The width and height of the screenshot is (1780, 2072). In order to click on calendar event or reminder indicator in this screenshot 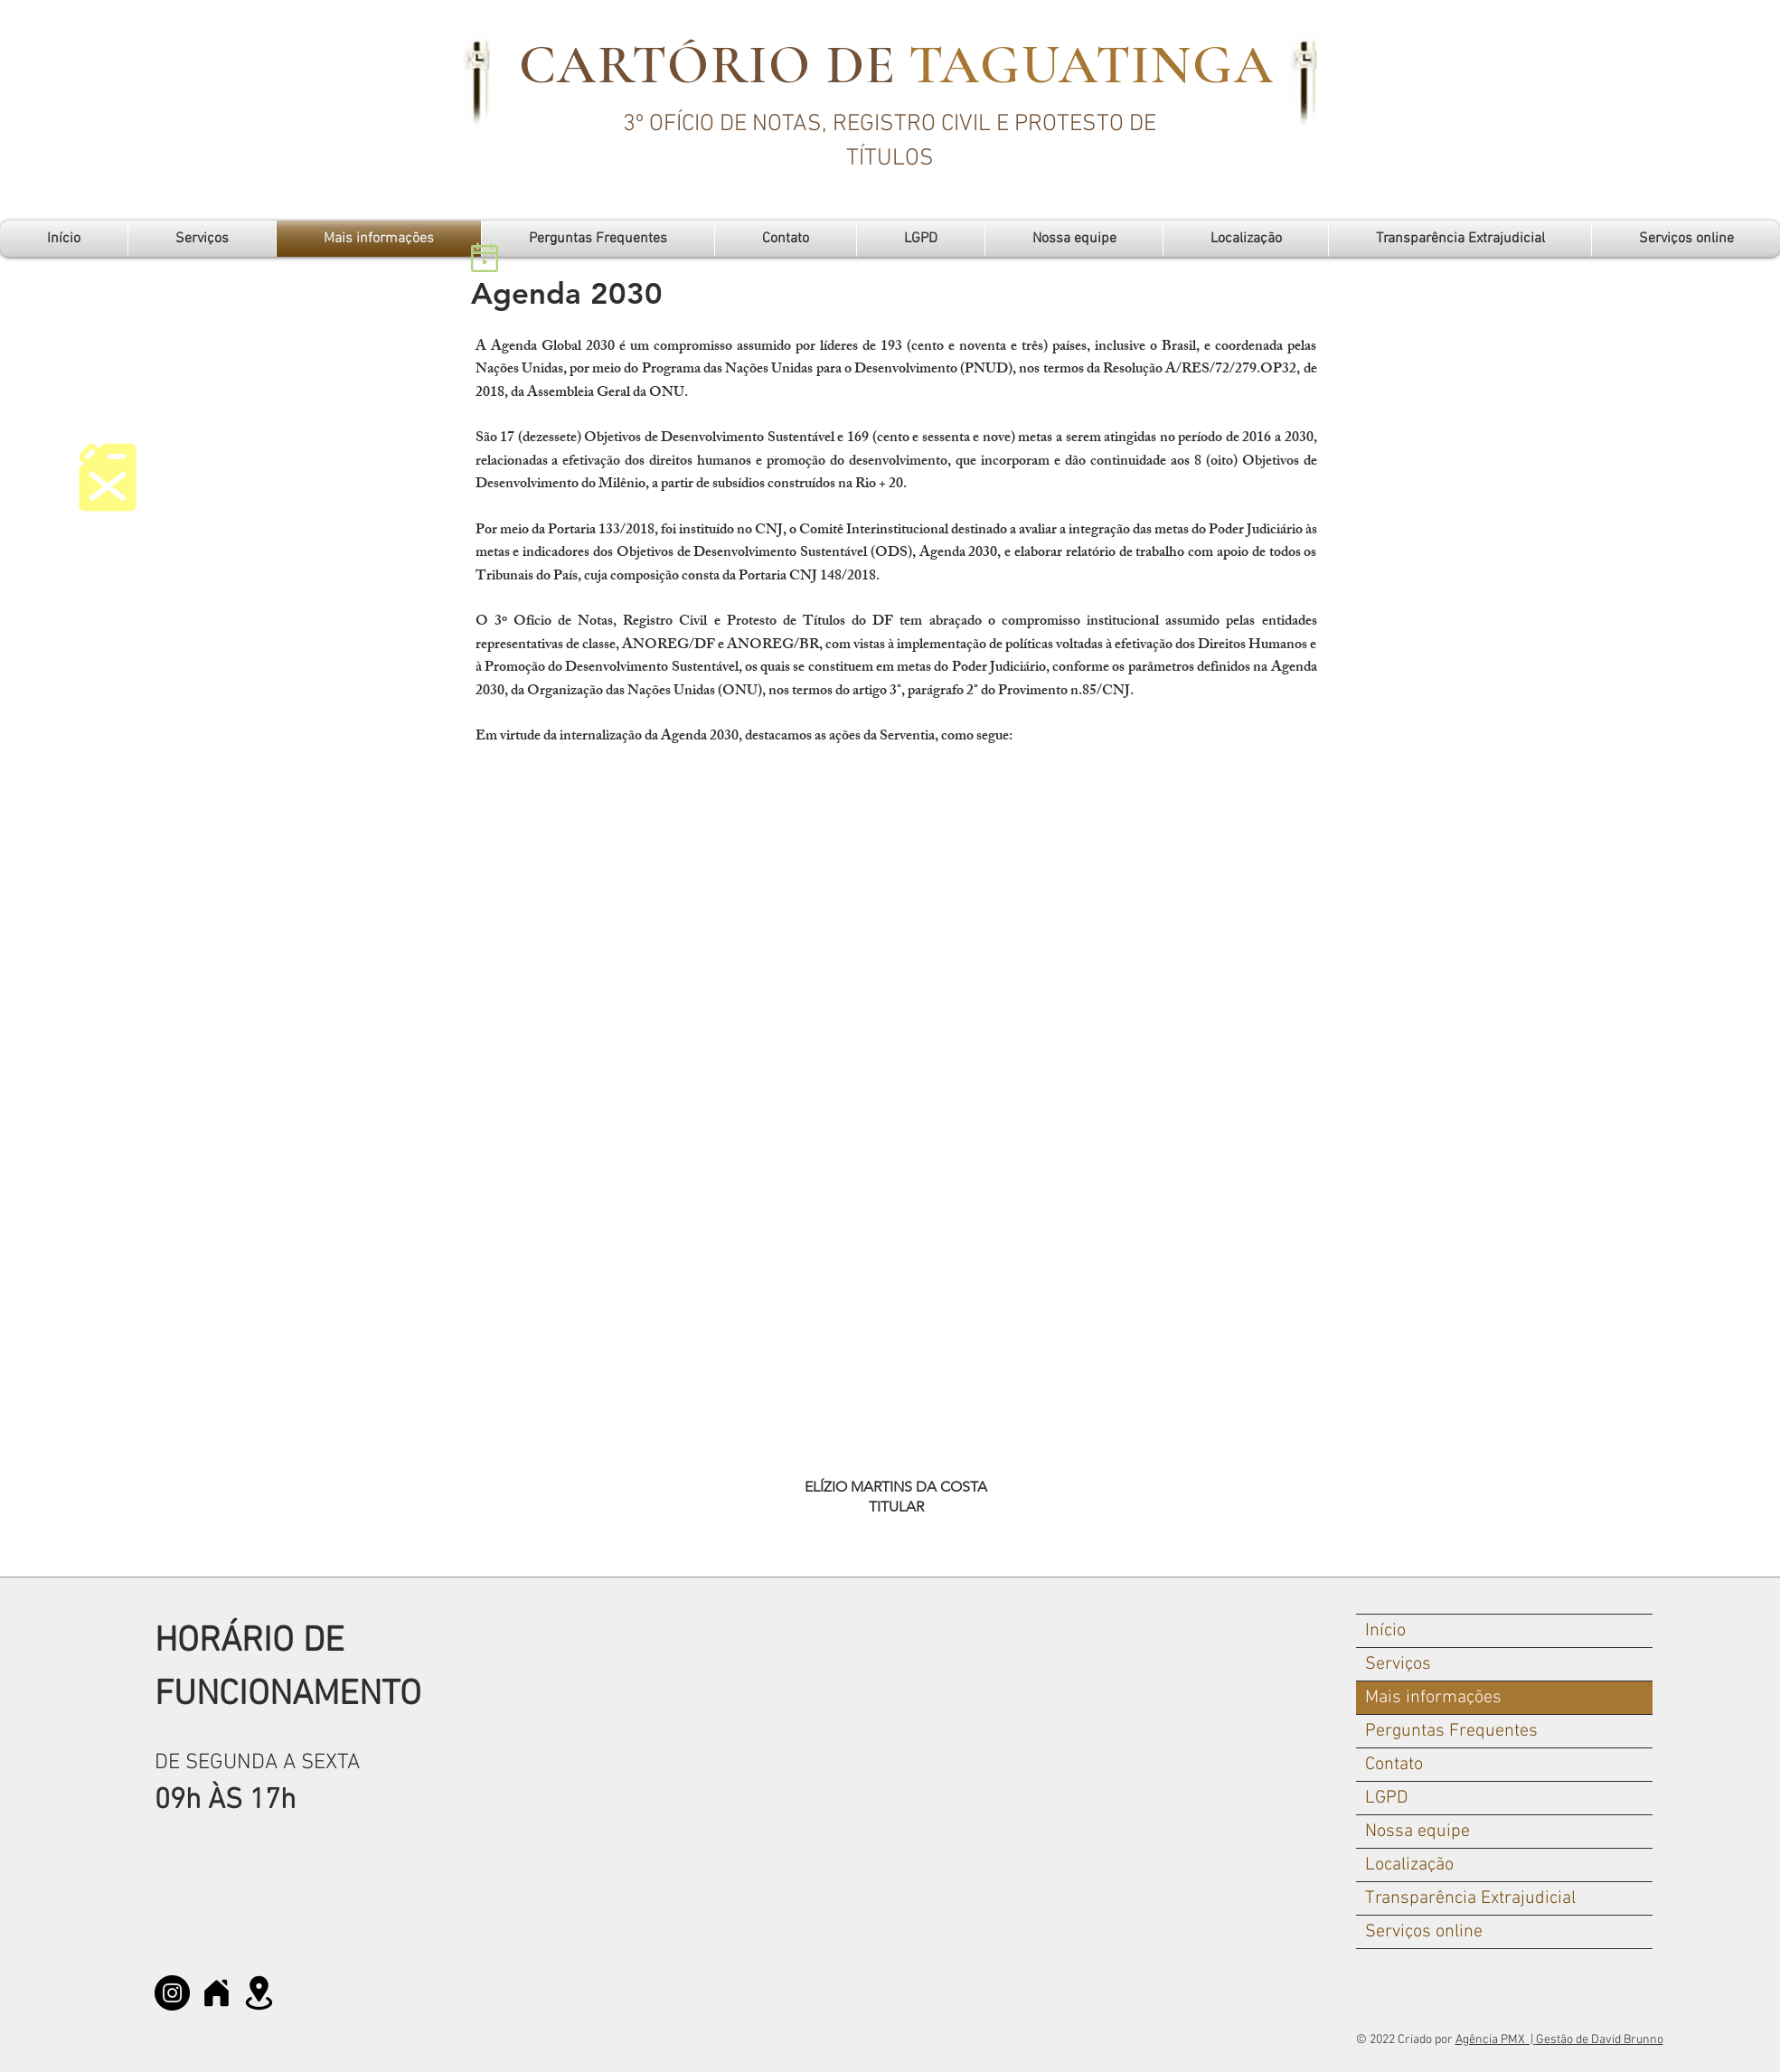, I will do `click(485, 259)`.